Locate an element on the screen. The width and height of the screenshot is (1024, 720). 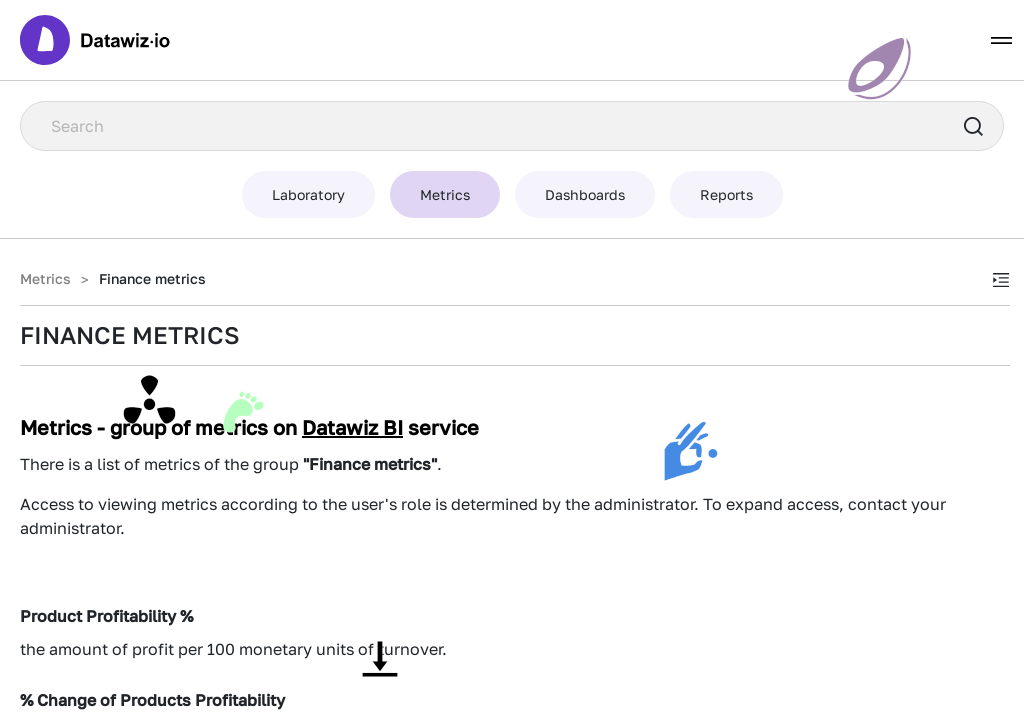
select avocado ingredient or topping is located at coordinates (879, 68).